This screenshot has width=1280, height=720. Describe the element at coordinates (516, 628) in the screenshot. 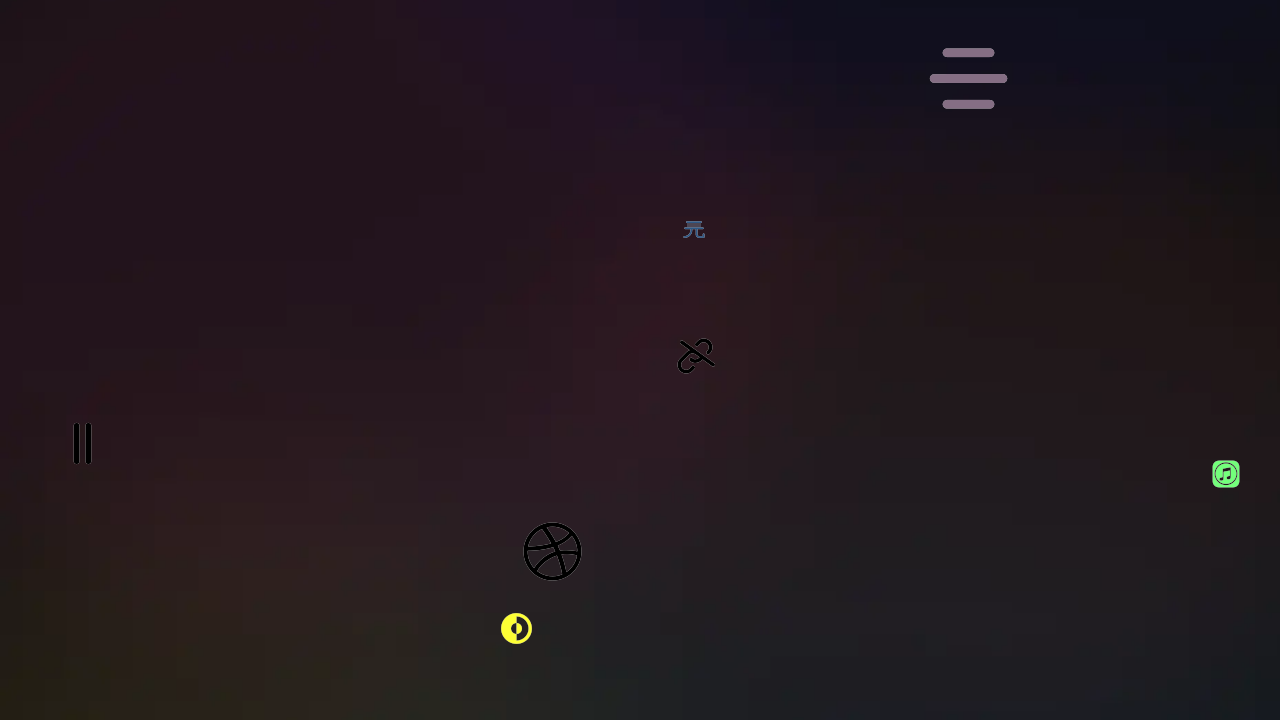

I see `toggle invert colors mode` at that location.